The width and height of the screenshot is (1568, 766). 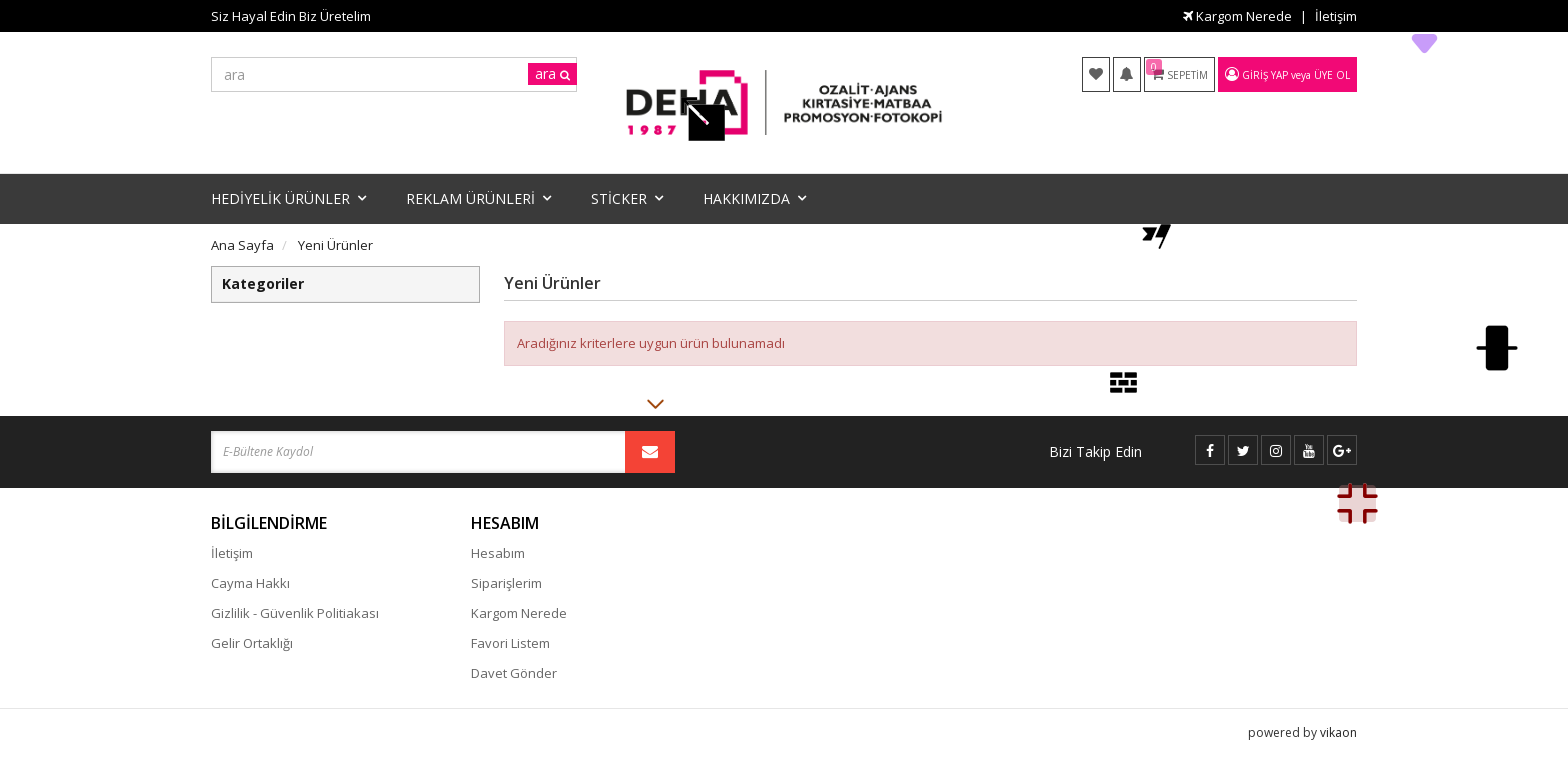 What do you see at coordinates (1123, 382) in the screenshot?
I see `access wall or barrier settings` at bounding box center [1123, 382].